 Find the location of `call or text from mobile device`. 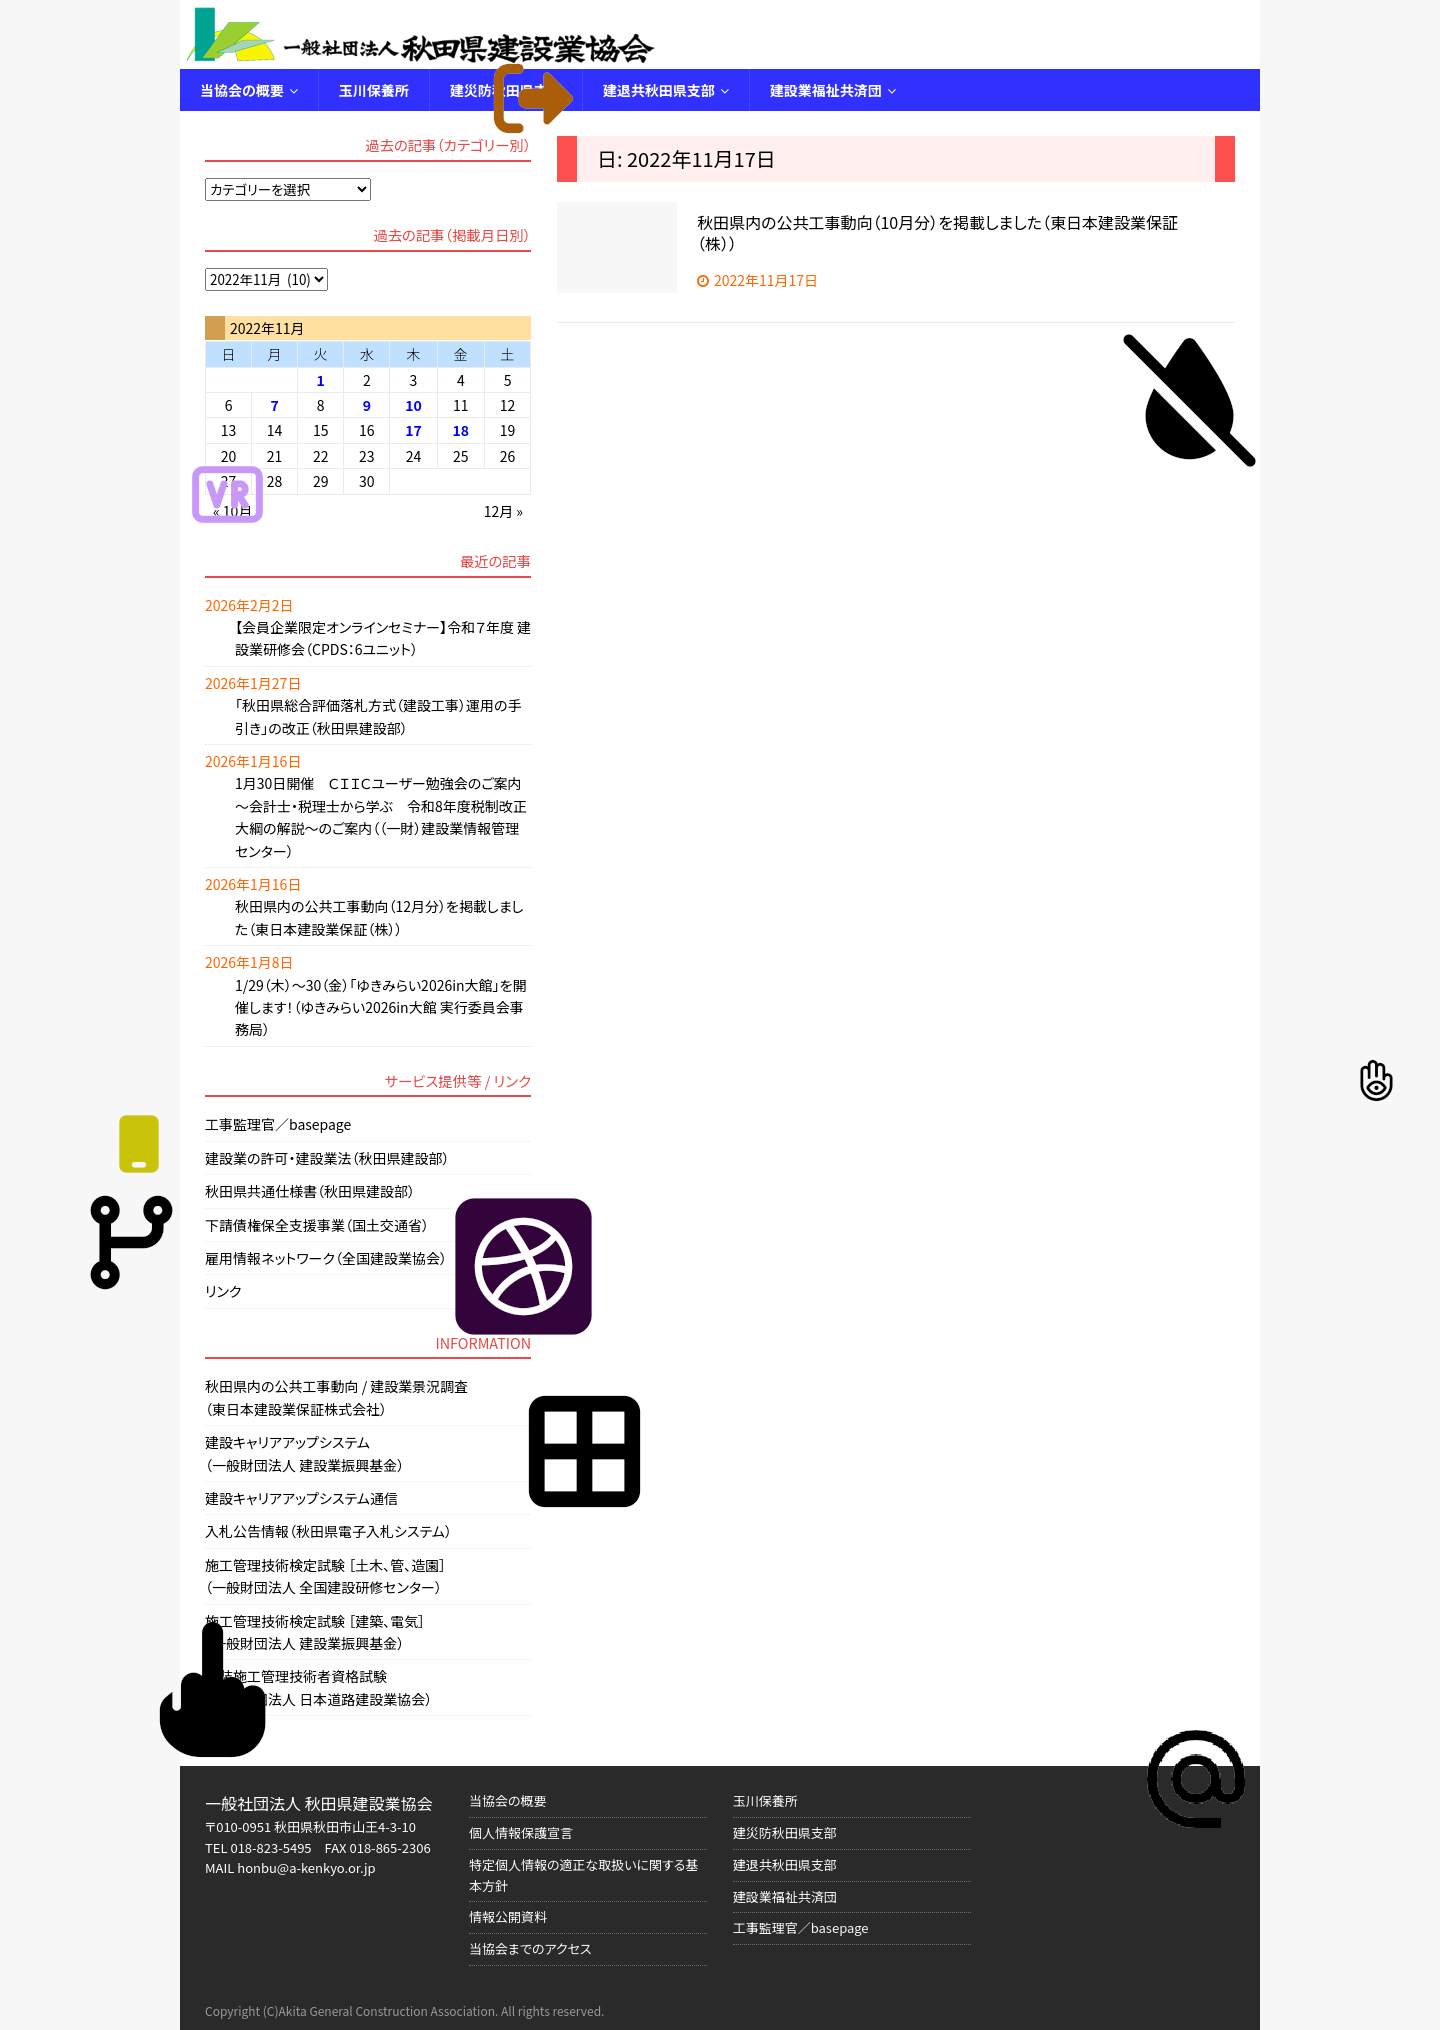

call or text from mobile device is located at coordinates (139, 1144).